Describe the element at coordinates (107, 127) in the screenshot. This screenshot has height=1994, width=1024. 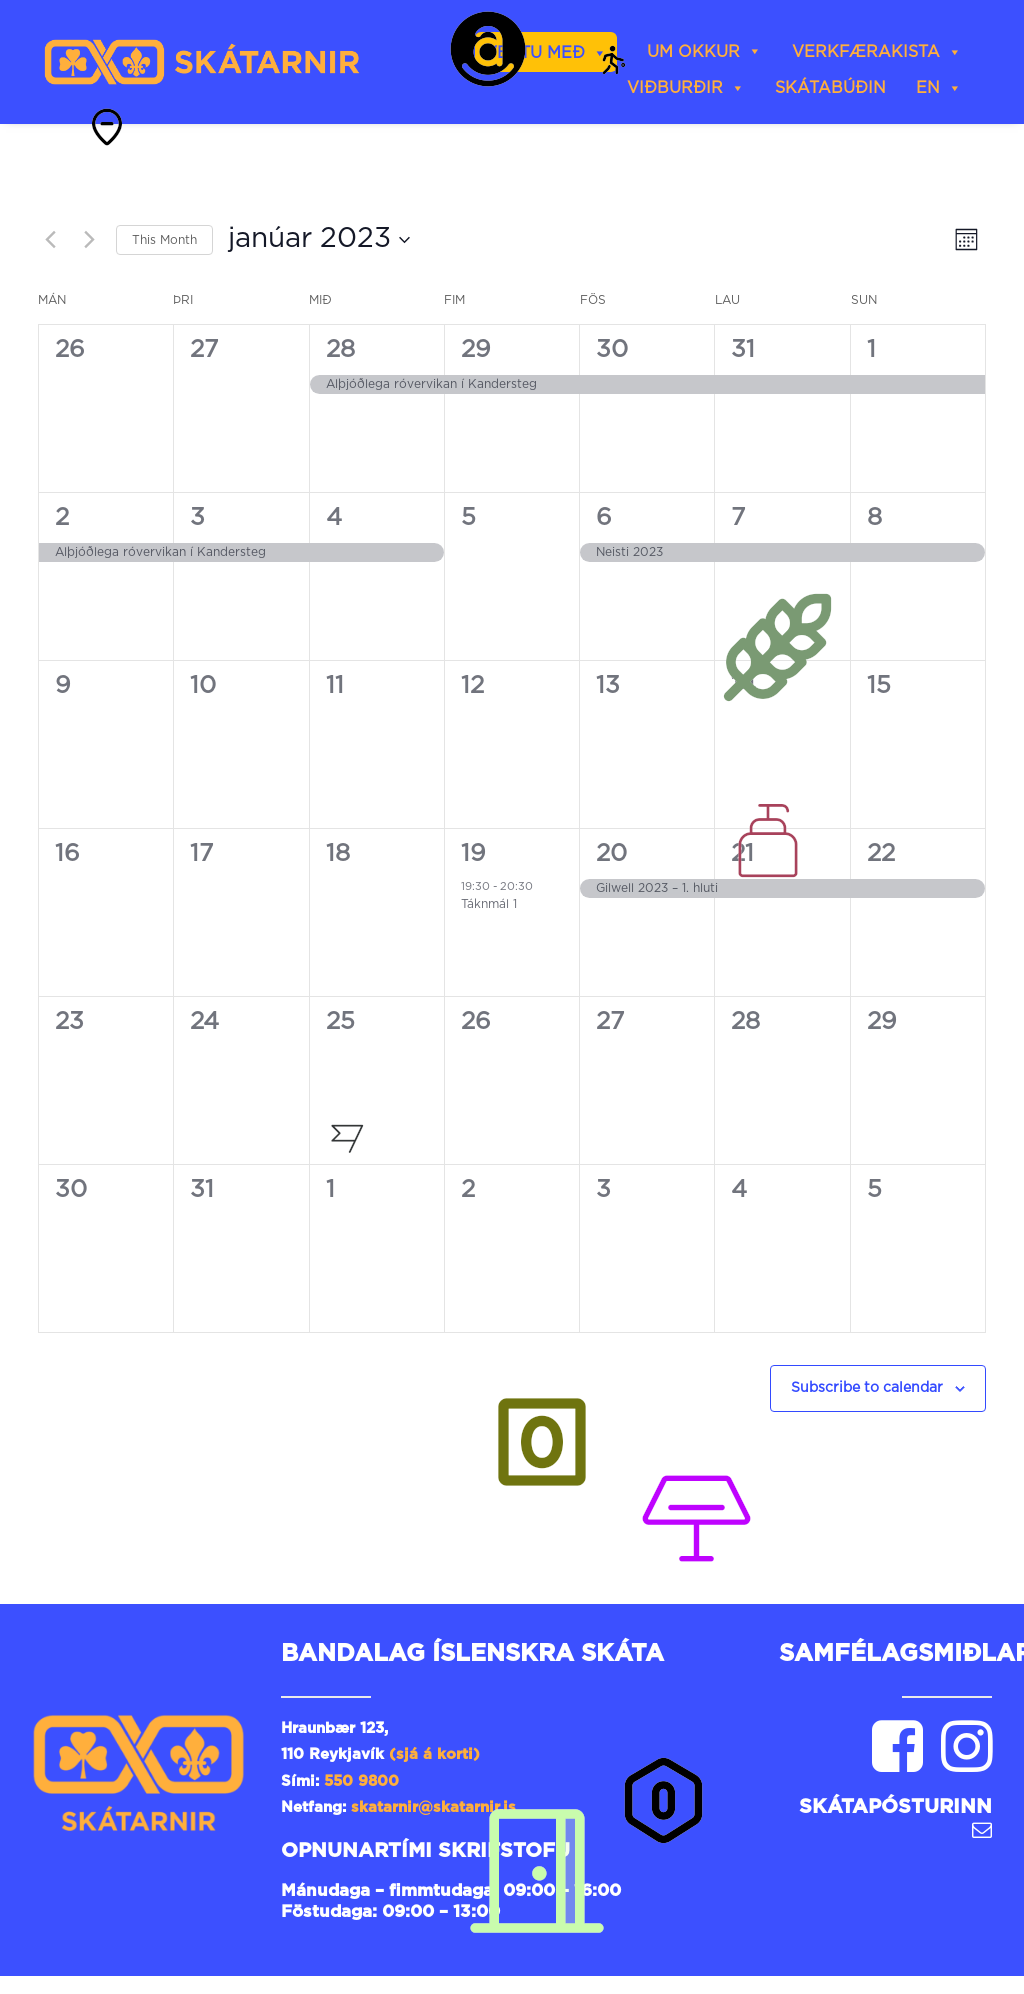
I see `remove a saved location` at that location.